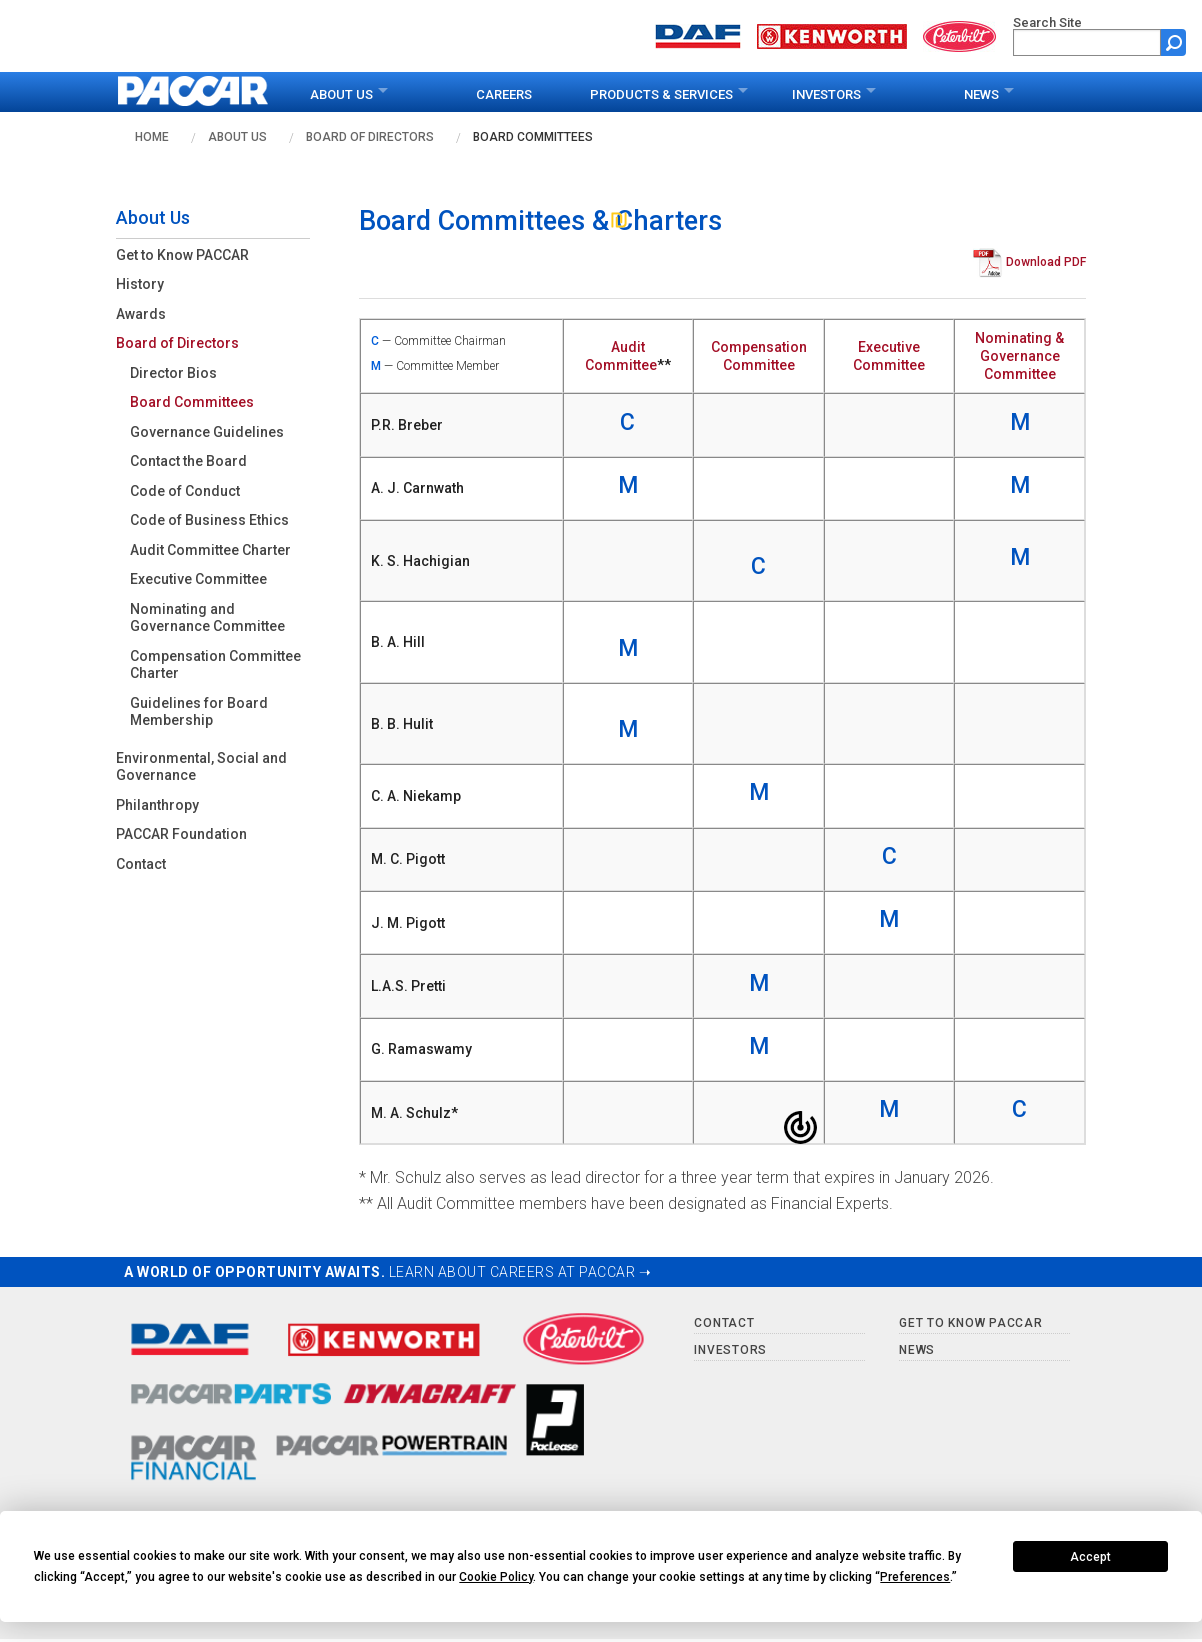  I want to click on view radar or scanning functionality, so click(800, 1127).